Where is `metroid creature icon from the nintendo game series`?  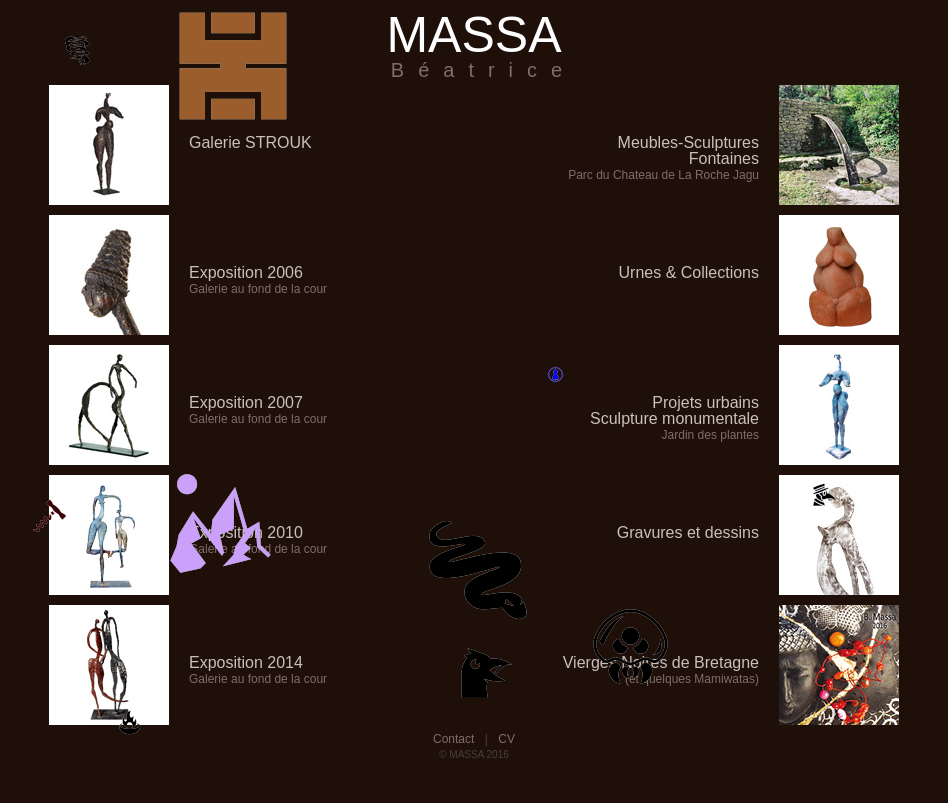
metroid creature icon from the nintendo game series is located at coordinates (630, 646).